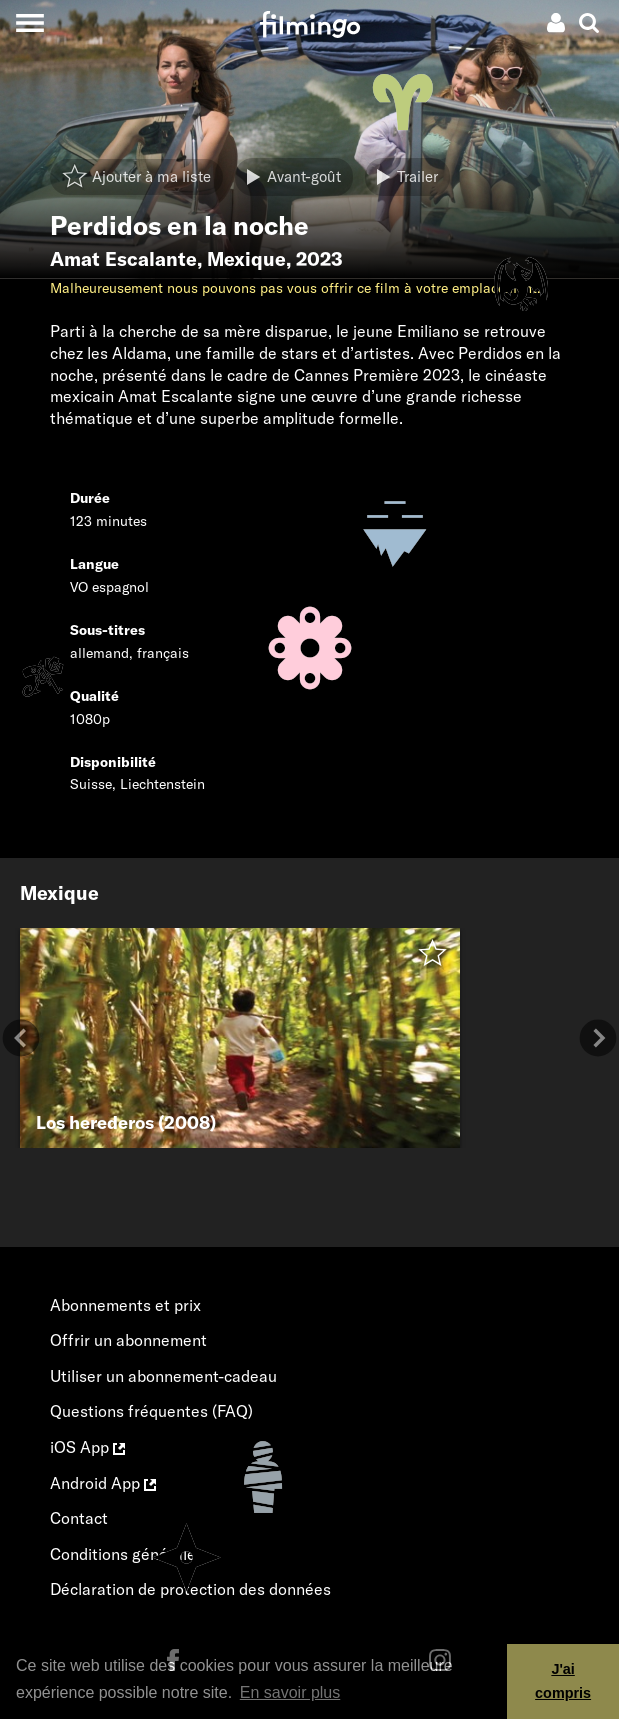 This screenshot has height=1719, width=619. What do you see at coordinates (264, 1477) in the screenshot?
I see `indicates injured or wounded status` at bounding box center [264, 1477].